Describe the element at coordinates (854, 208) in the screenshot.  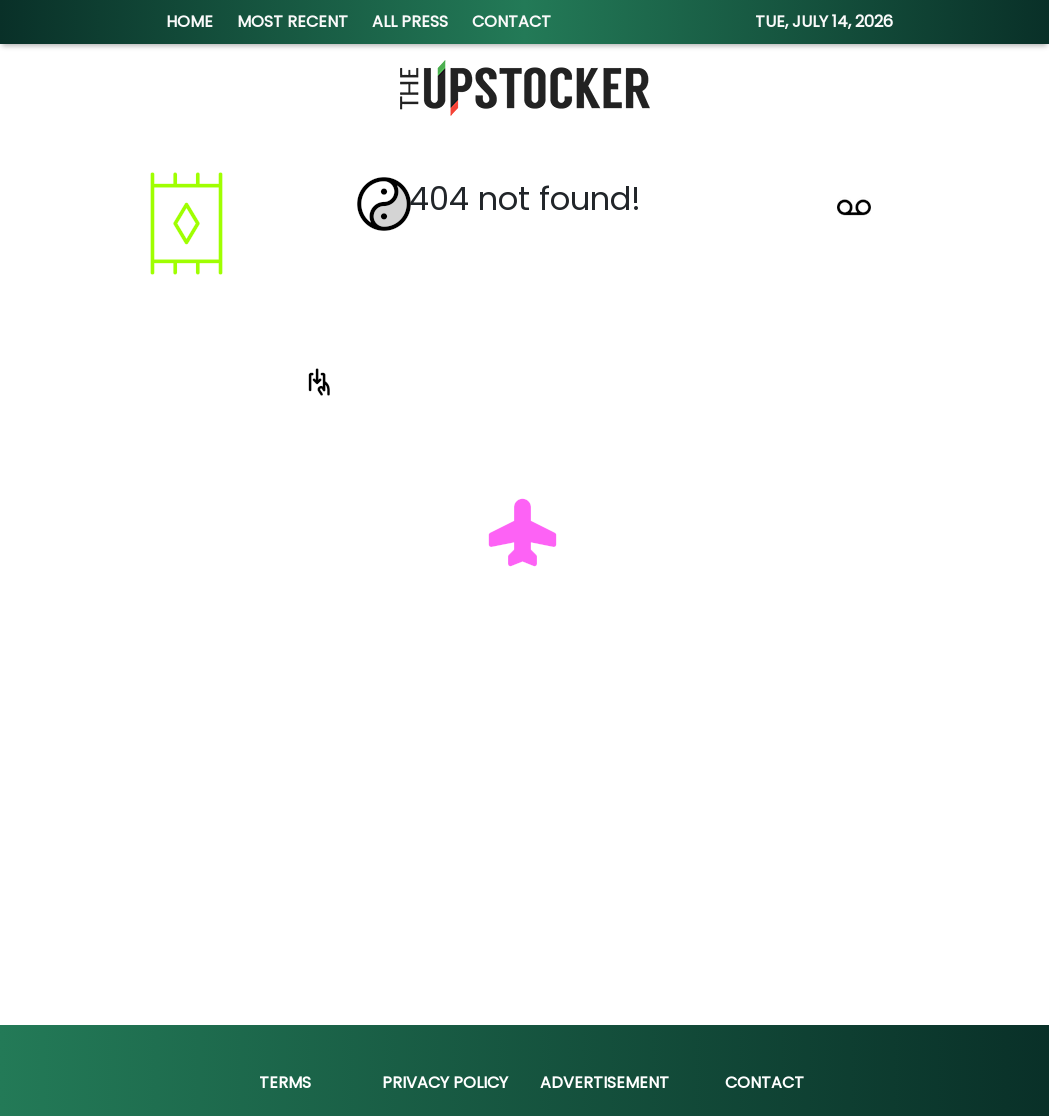
I see `access voicemail messages` at that location.